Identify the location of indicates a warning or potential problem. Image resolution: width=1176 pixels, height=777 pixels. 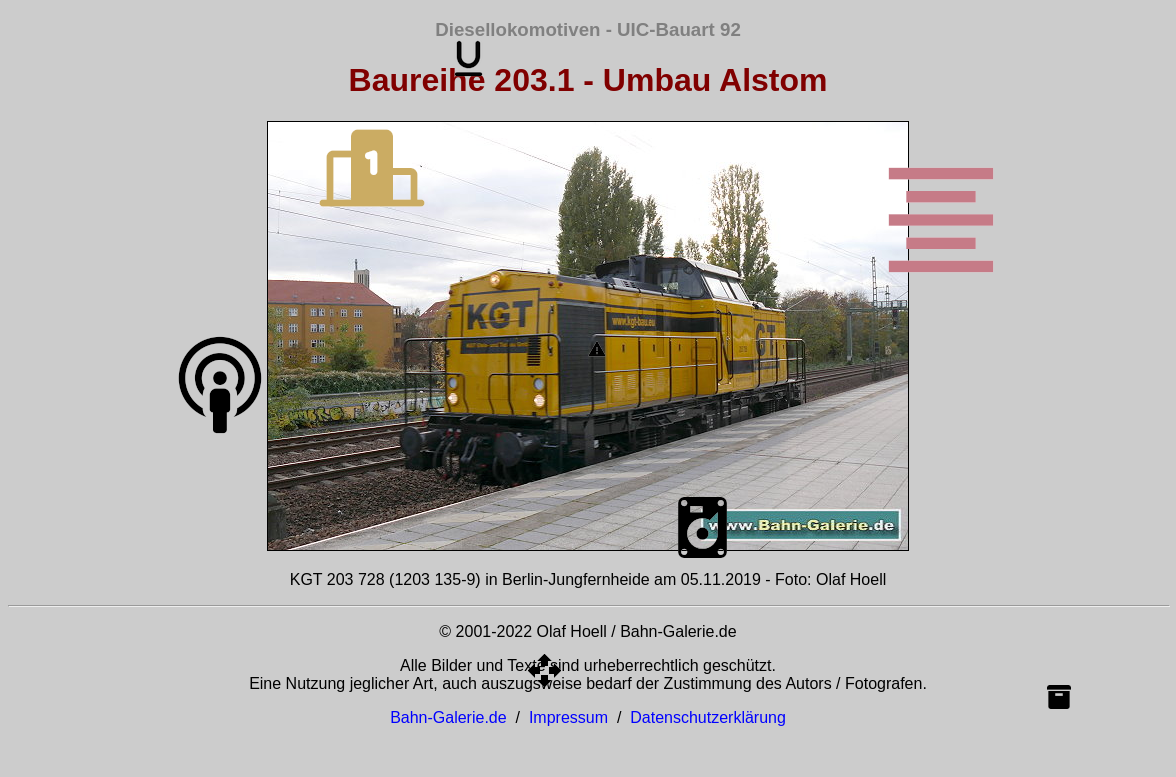
(597, 349).